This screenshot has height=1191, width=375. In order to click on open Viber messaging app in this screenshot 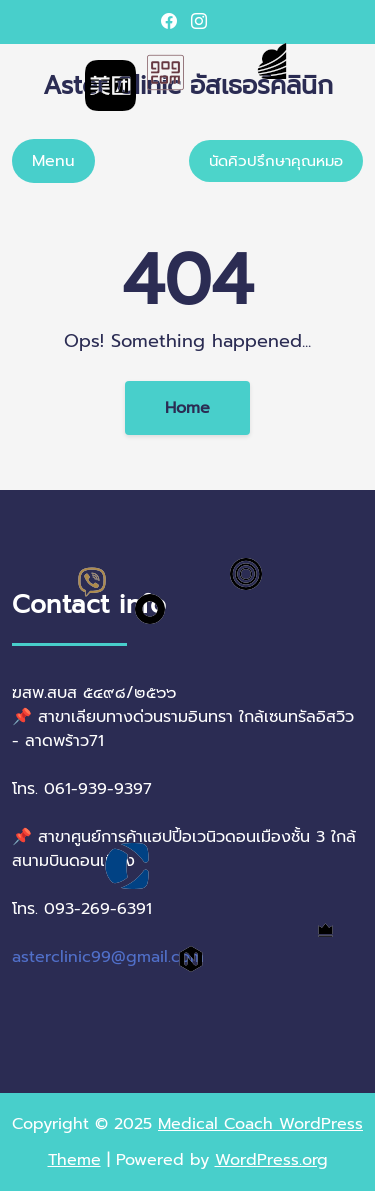, I will do `click(92, 582)`.